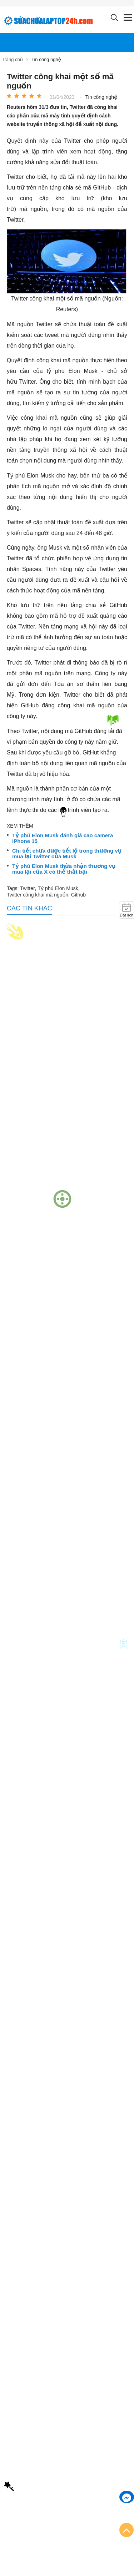 Image resolution: width=134 pixels, height=2576 pixels. What do you see at coordinates (113, 720) in the screenshot?
I see `save current page as a bookmark` at bounding box center [113, 720].